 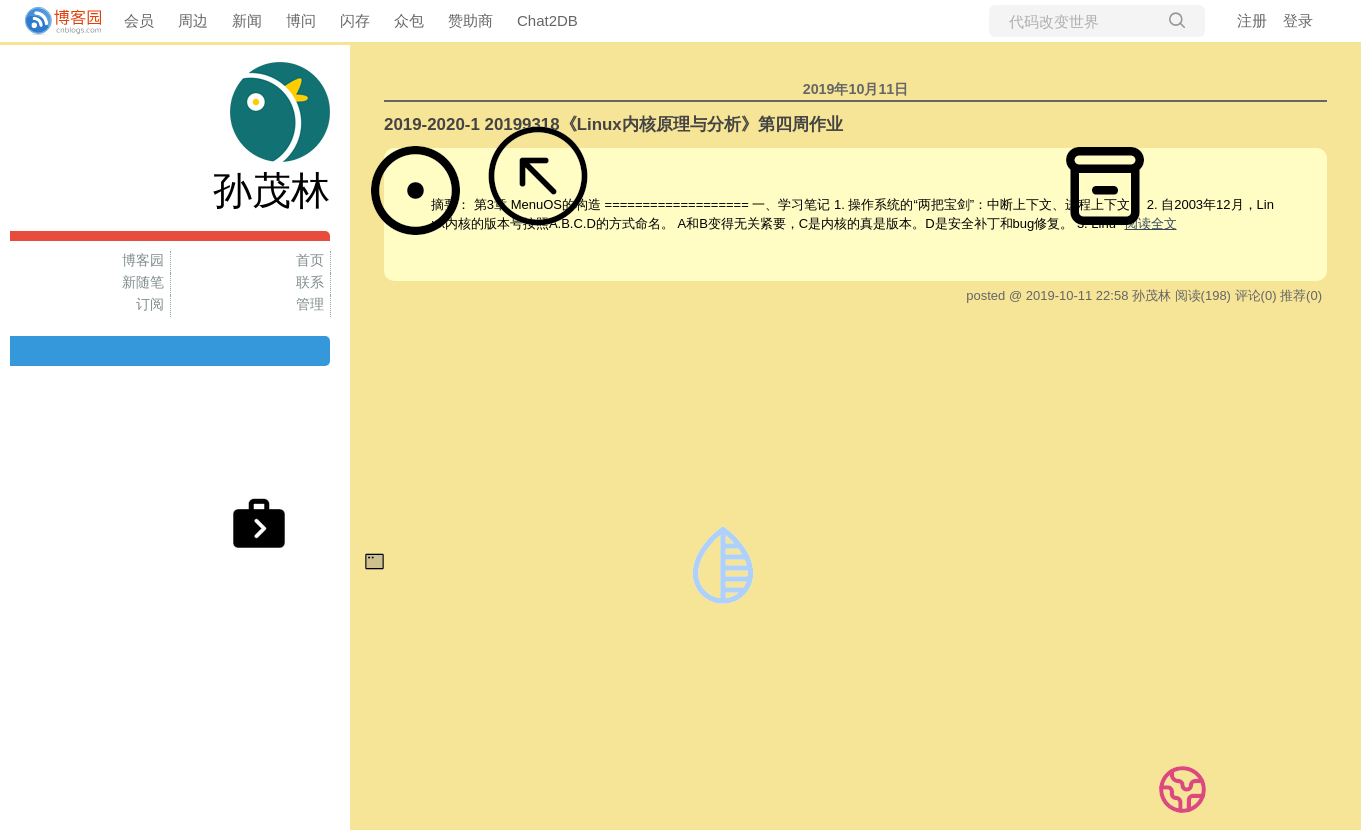 I want to click on adjust opacity or transparency level, so click(x=723, y=568).